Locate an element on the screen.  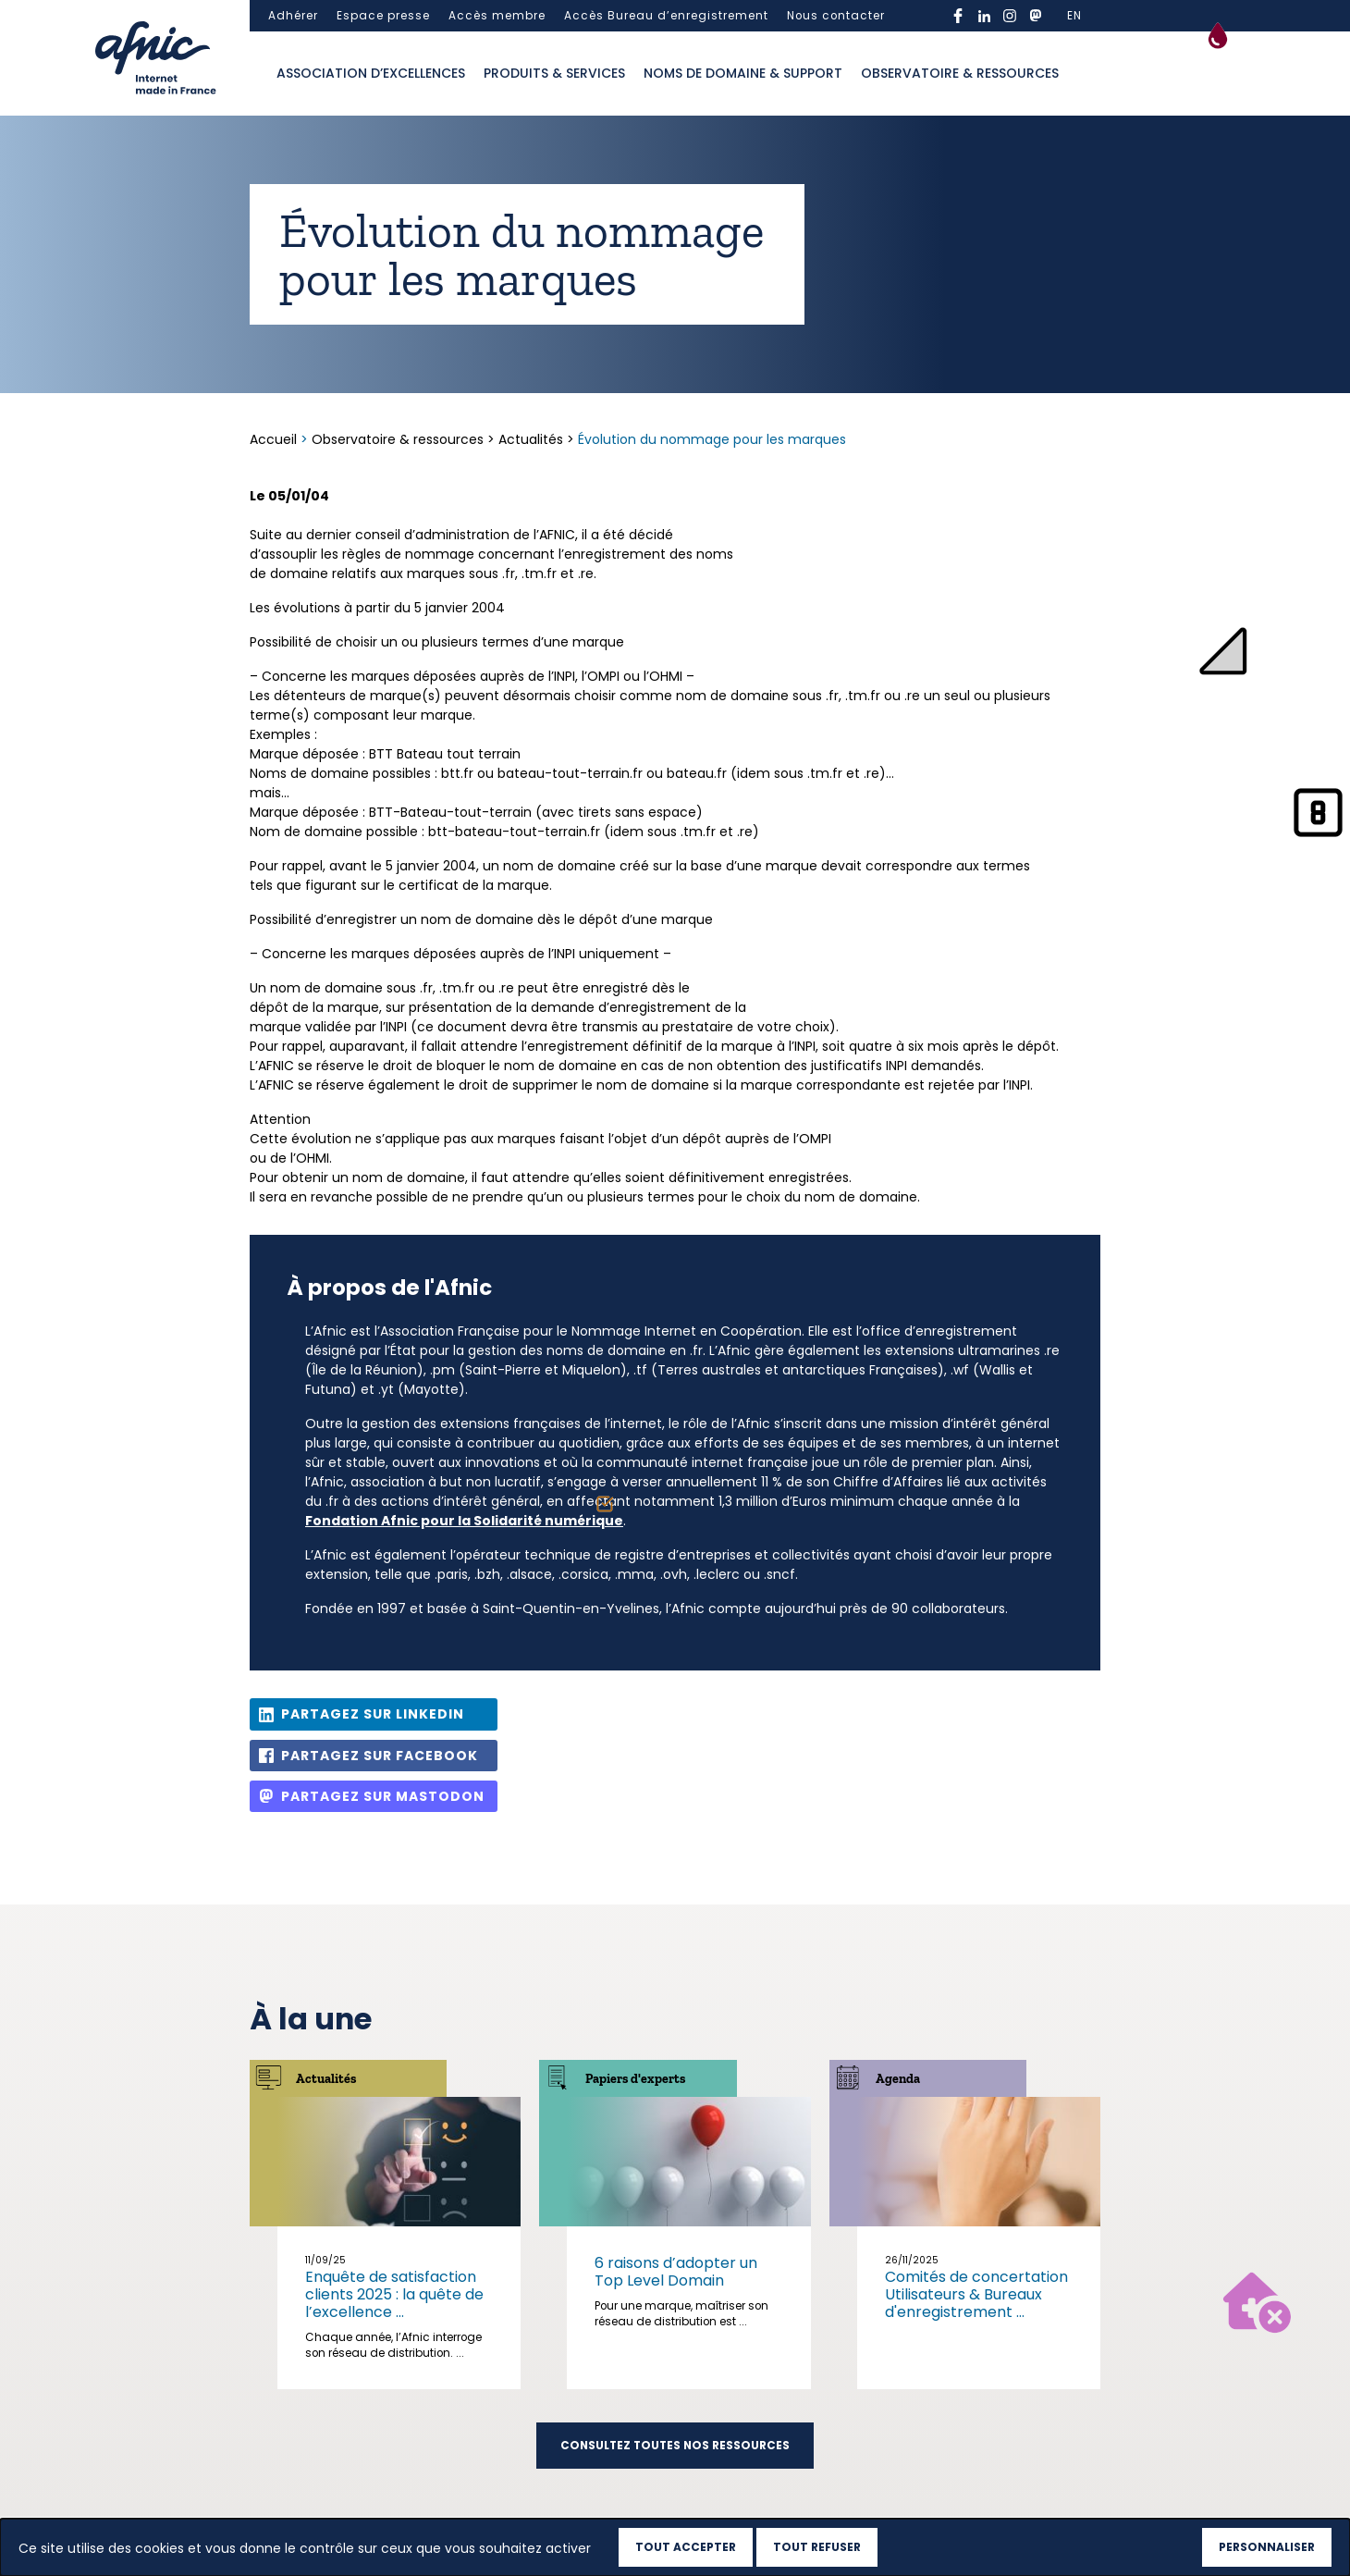
medical facility or clinic unavailable is located at coordinates (1255, 2300).